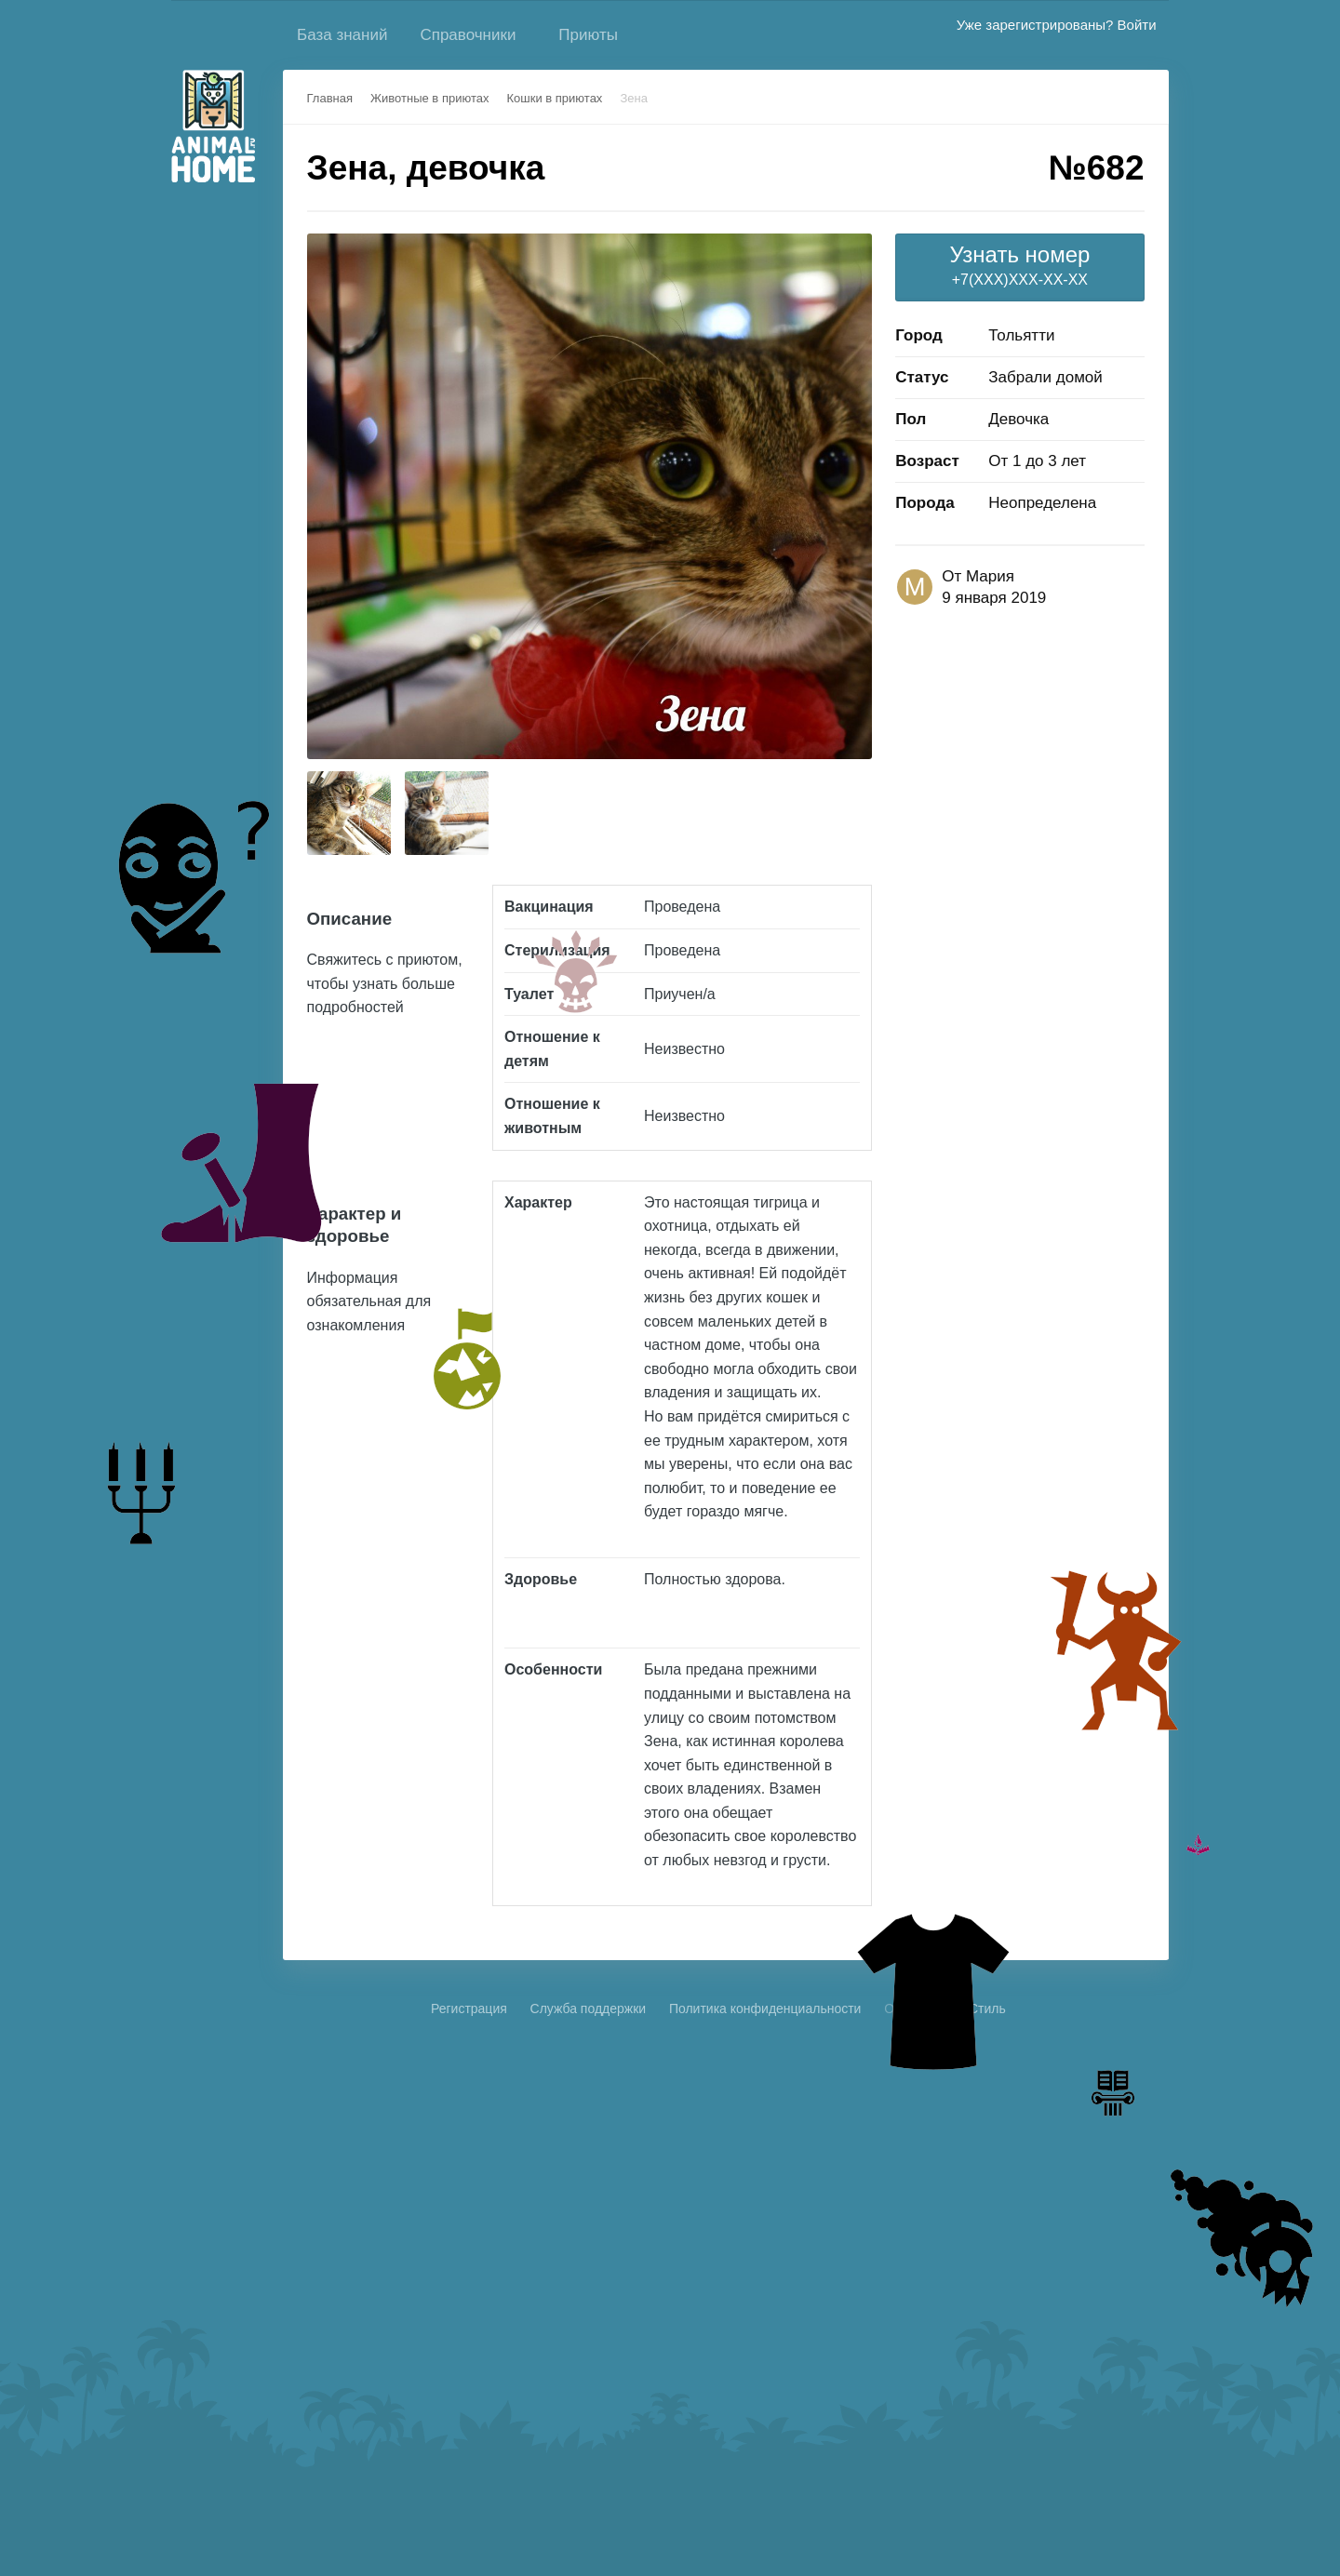 This screenshot has width=1340, height=2576. Describe the element at coordinates (1113, 2092) in the screenshot. I see `access educational or learning resources` at that location.